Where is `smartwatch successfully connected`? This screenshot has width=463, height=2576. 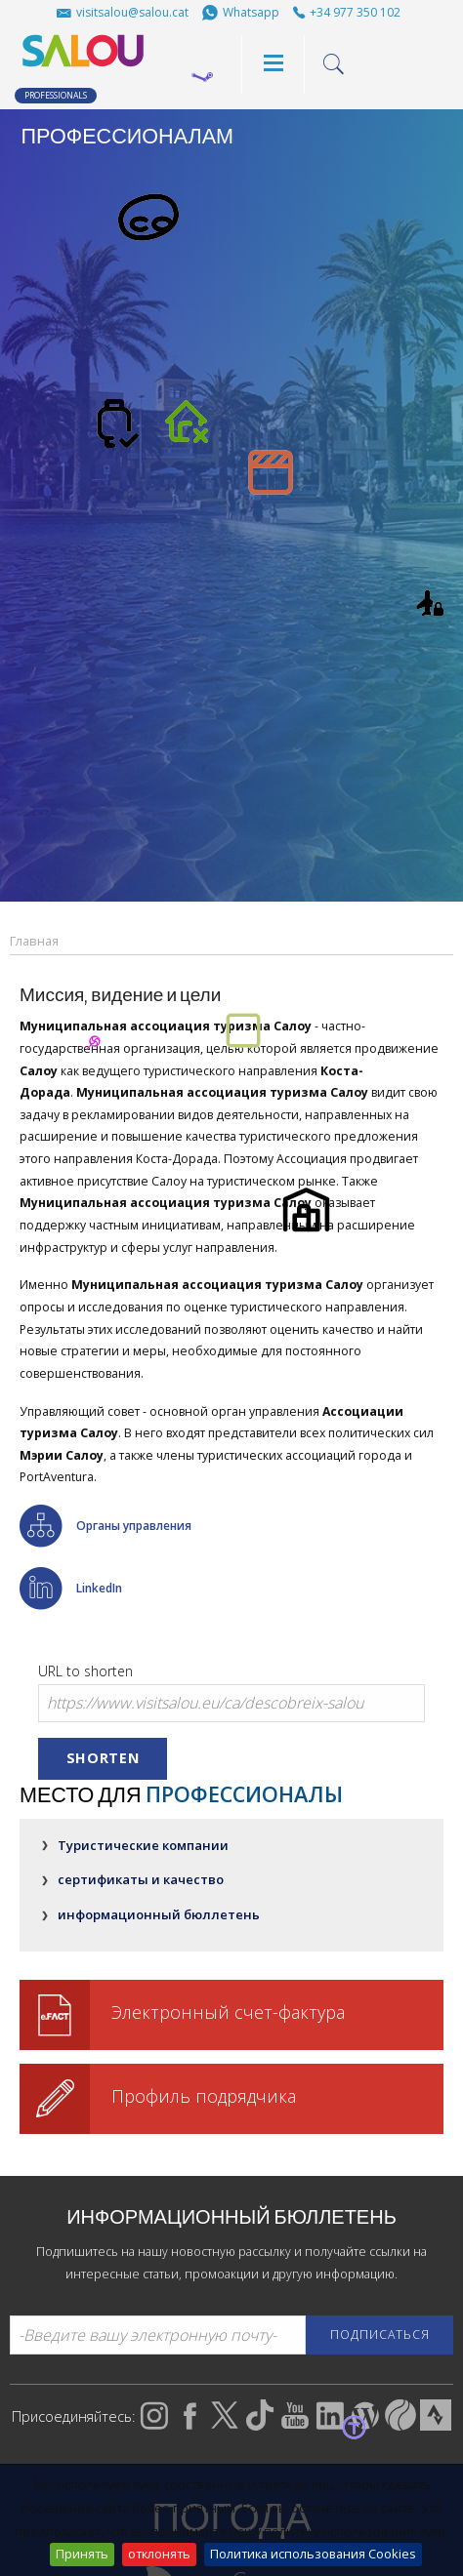 smartwatch successfully connected is located at coordinates (114, 423).